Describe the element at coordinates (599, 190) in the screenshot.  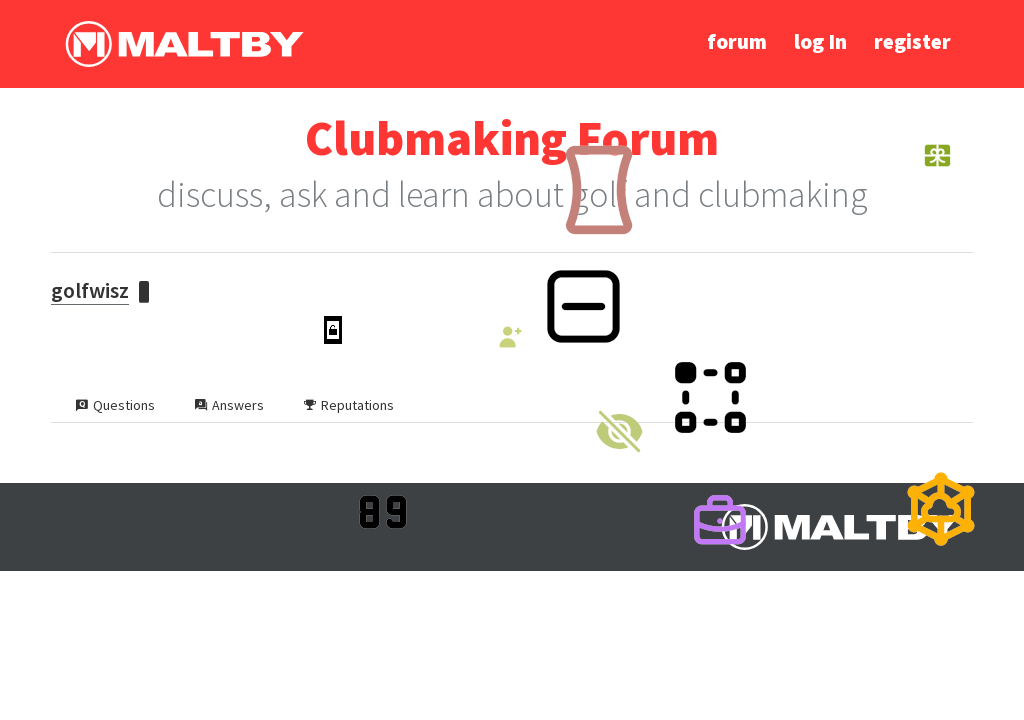
I see `switch to vertical panorama mode` at that location.